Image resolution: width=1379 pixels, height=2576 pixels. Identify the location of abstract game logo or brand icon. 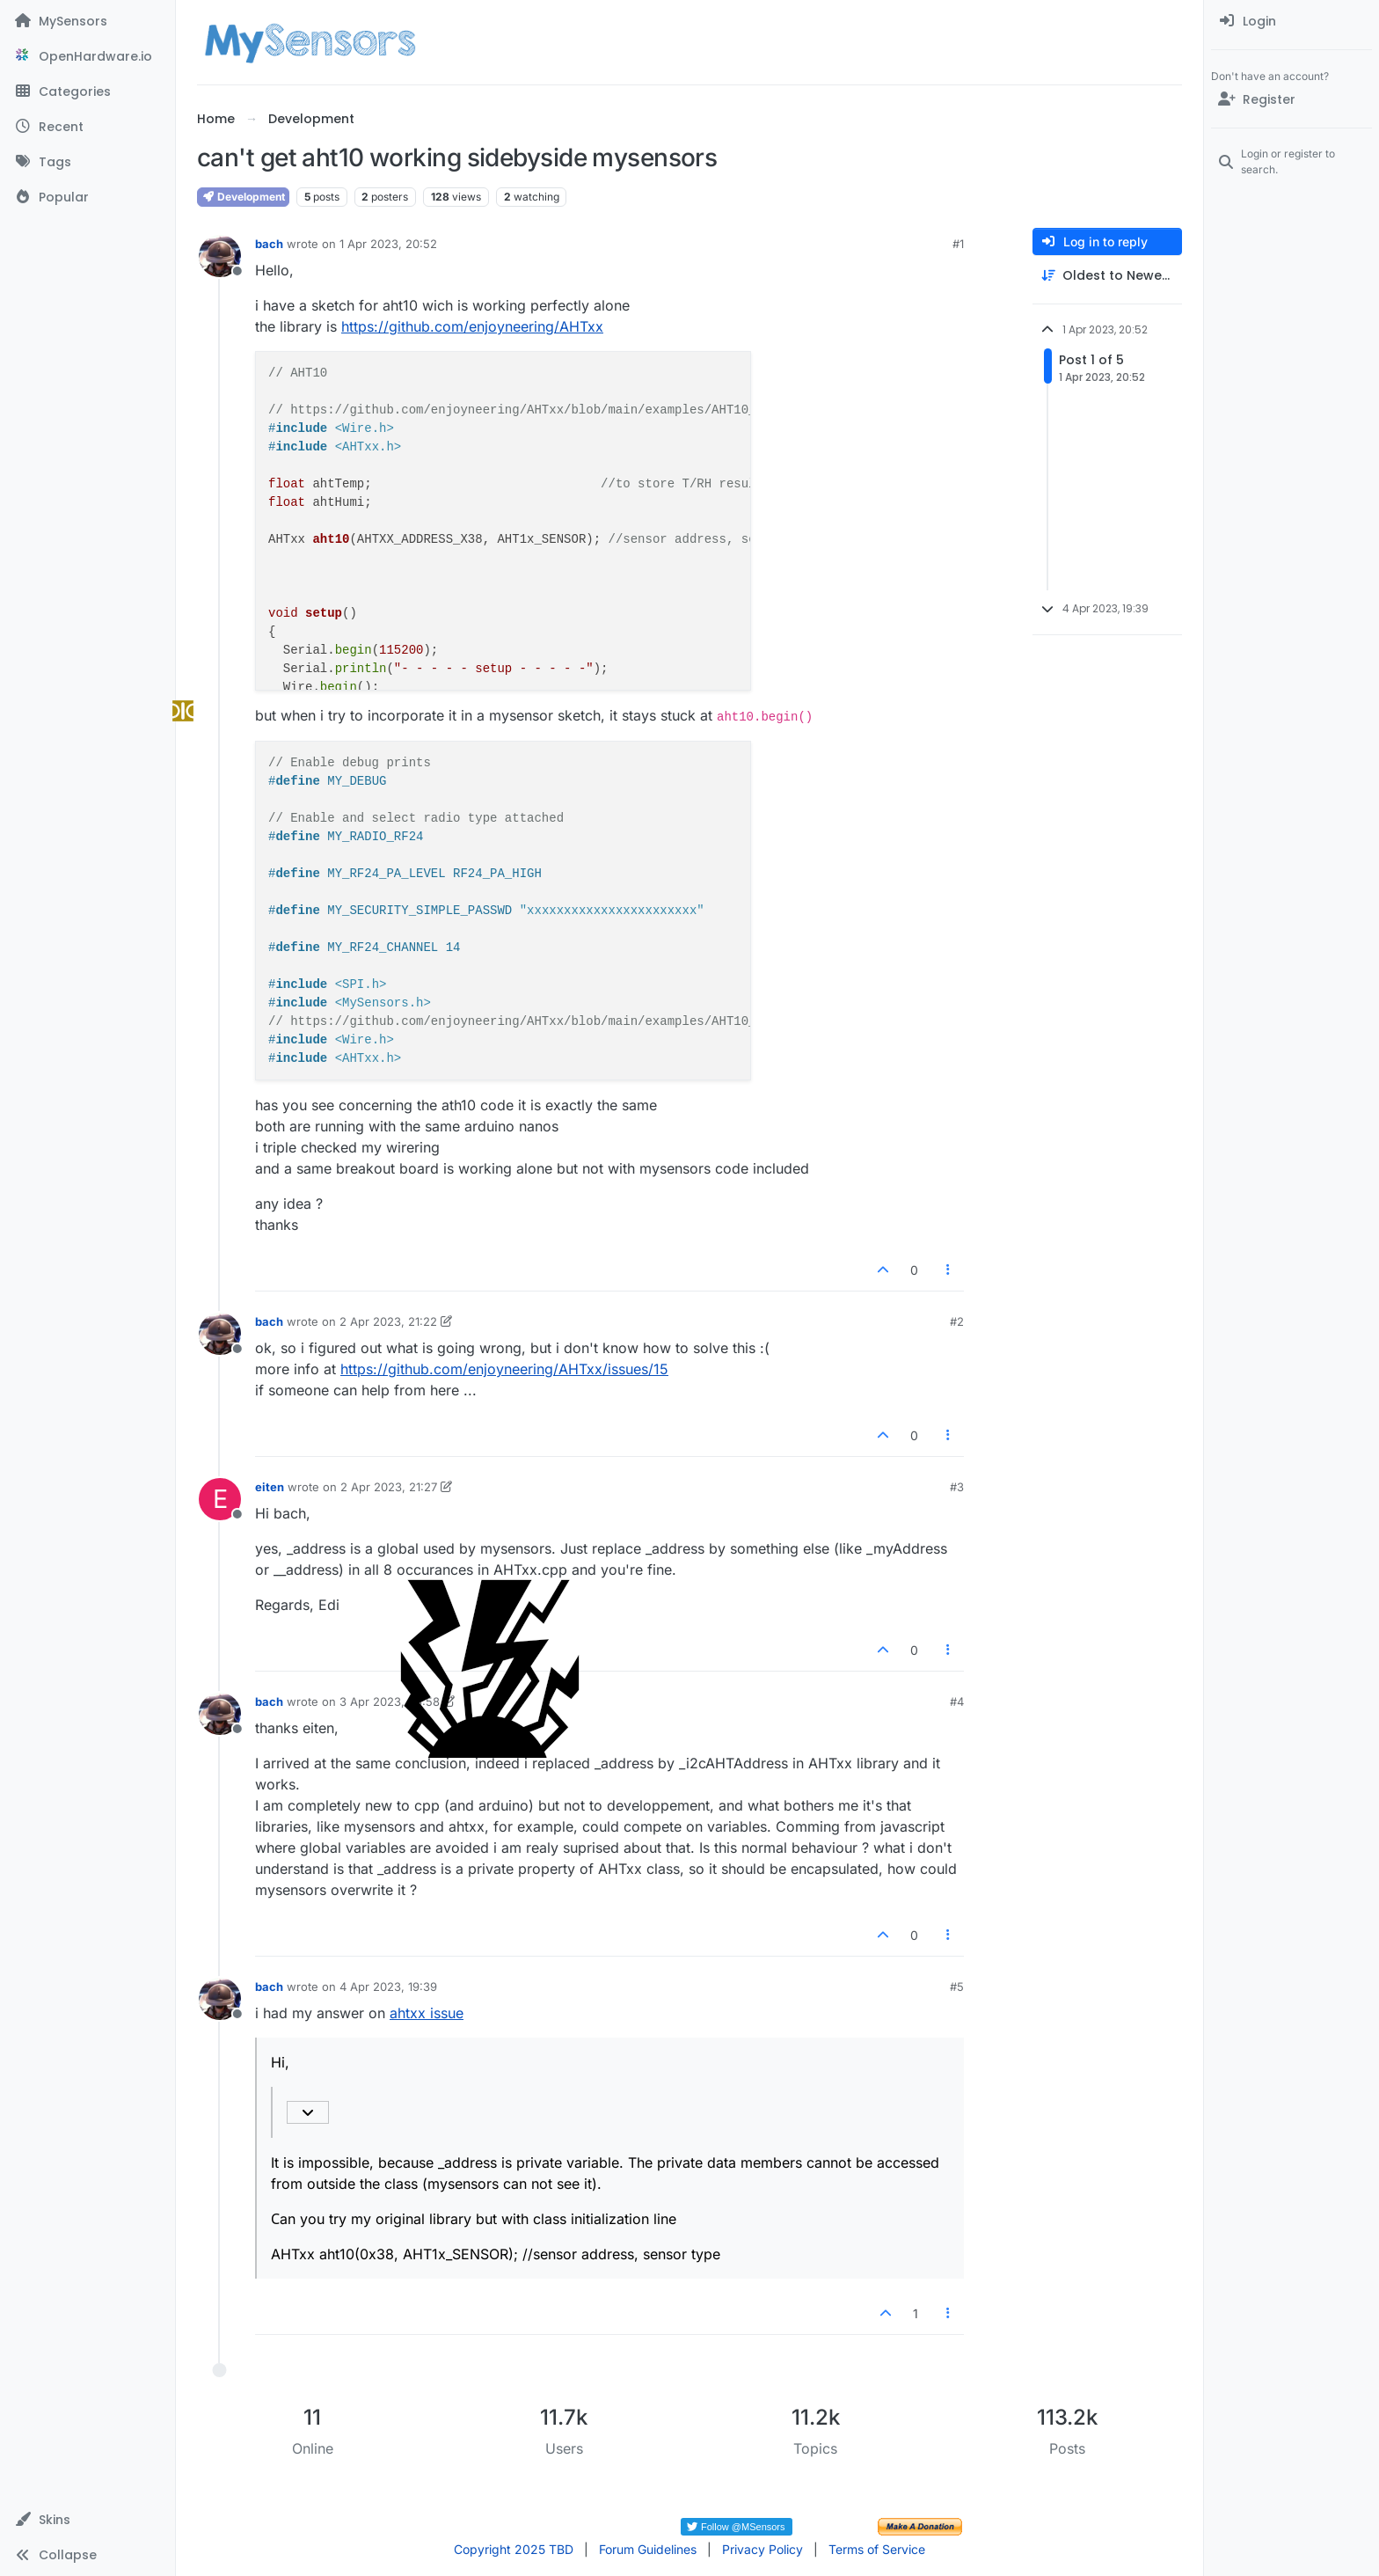
(183, 711).